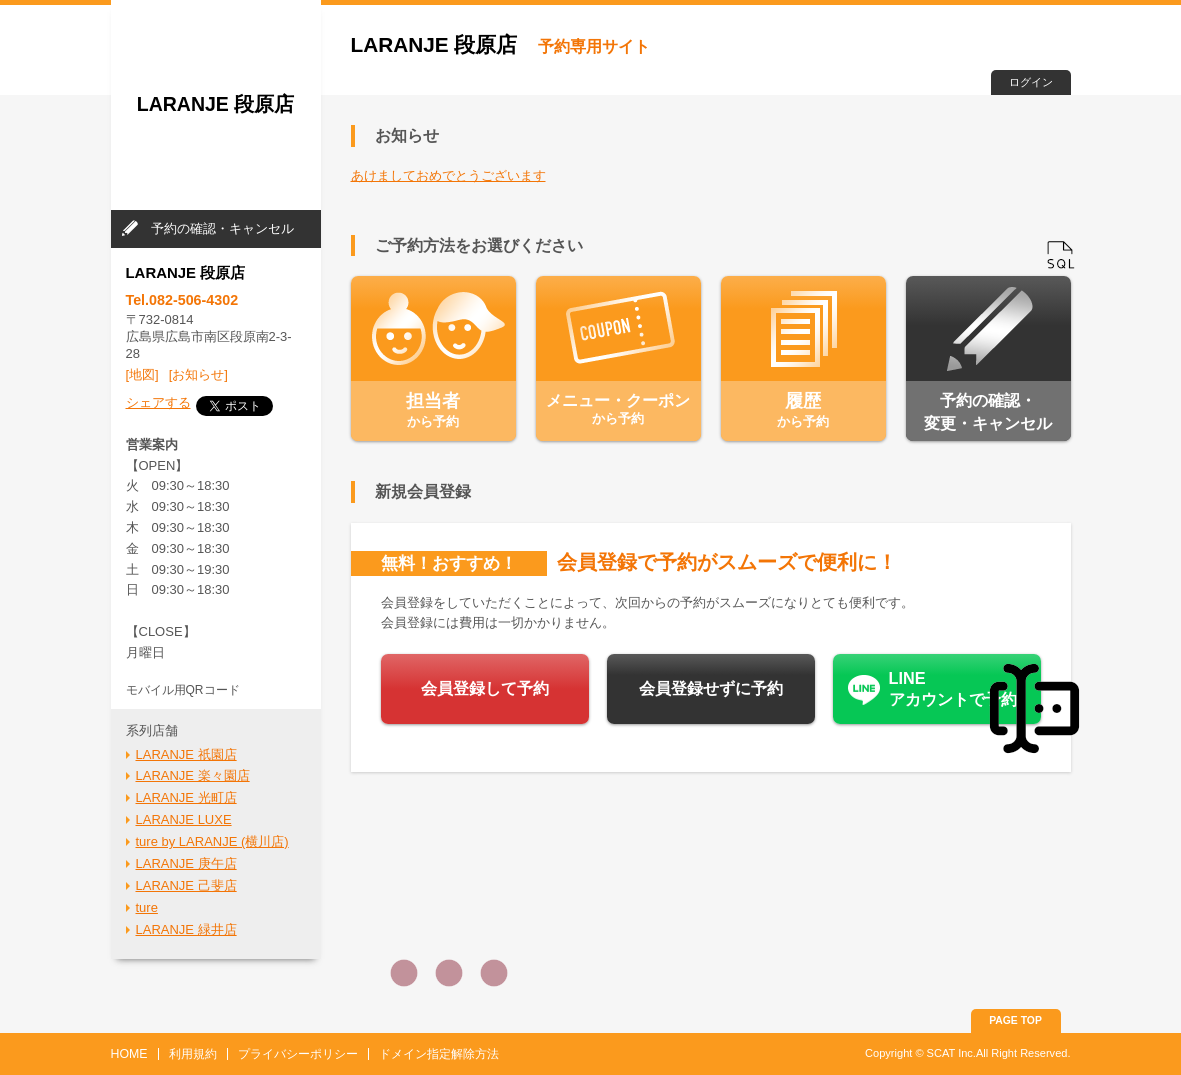 This screenshot has width=1181, height=1075. What do you see at coordinates (1060, 256) in the screenshot?
I see `open or view an SQL database file` at bounding box center [1060, 256].